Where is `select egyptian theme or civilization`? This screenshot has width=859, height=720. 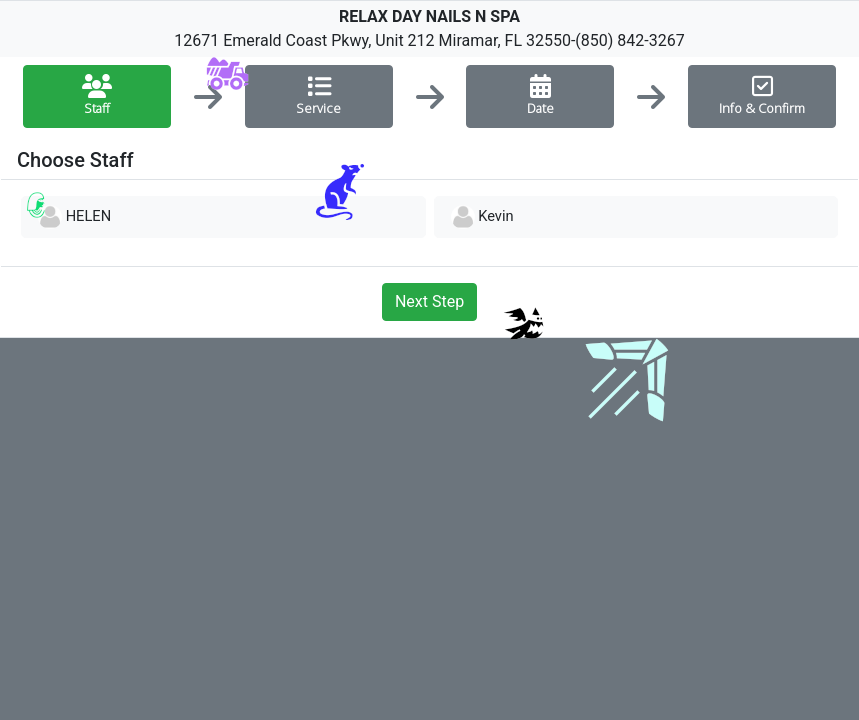
select egyptian theme or civilization is located at coordinates (36, 205).